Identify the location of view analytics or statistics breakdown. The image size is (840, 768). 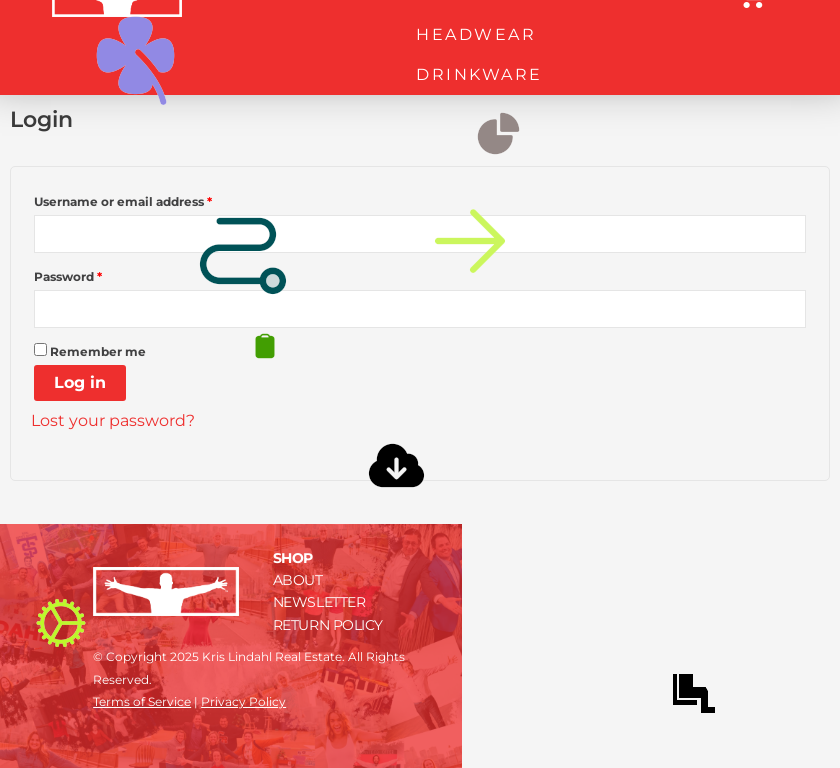
(498, 133).